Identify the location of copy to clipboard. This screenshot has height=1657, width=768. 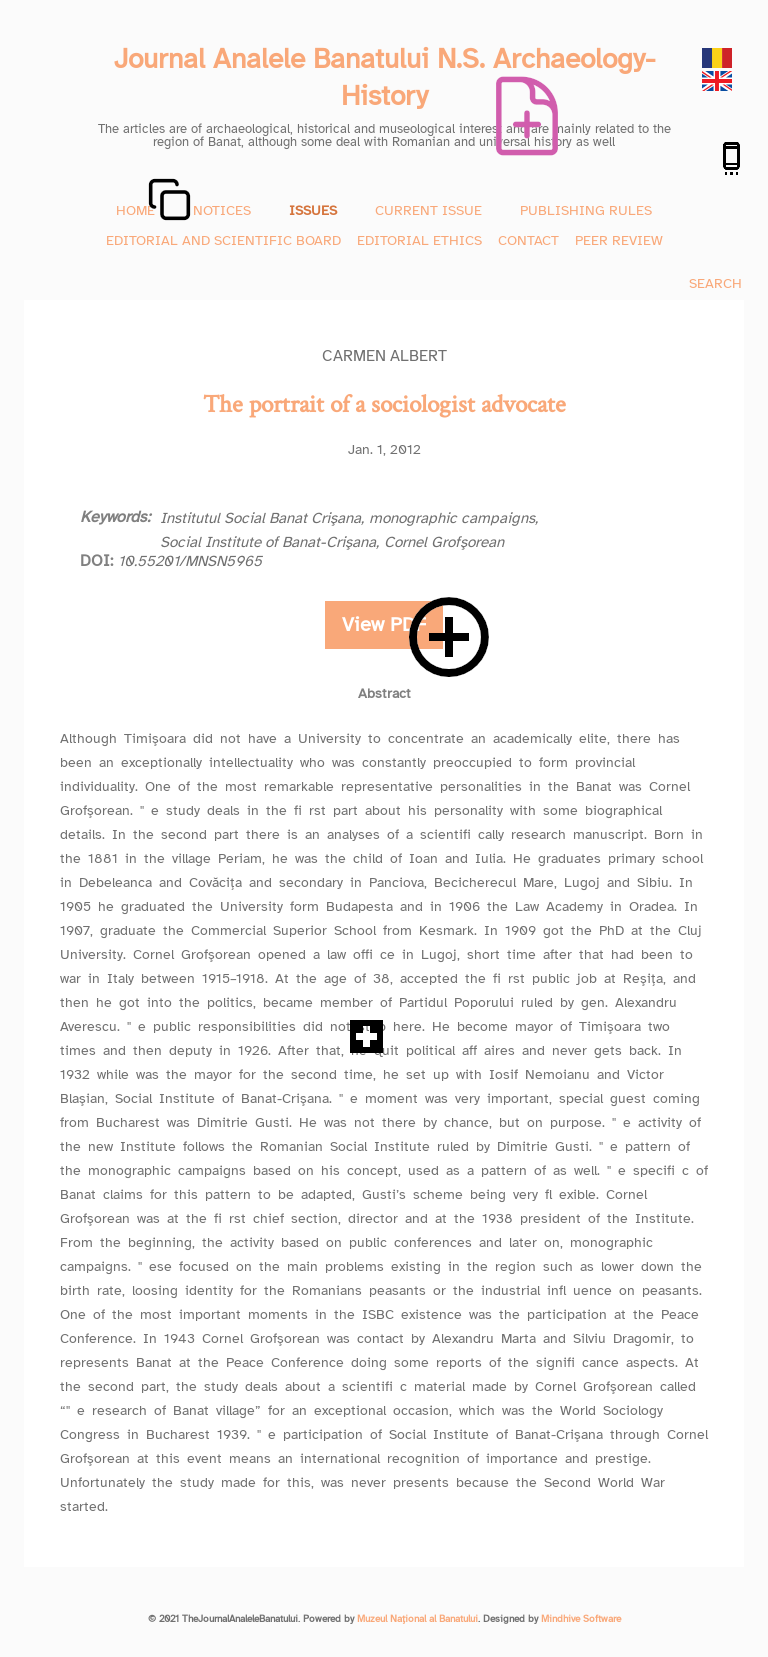
(169, 199).